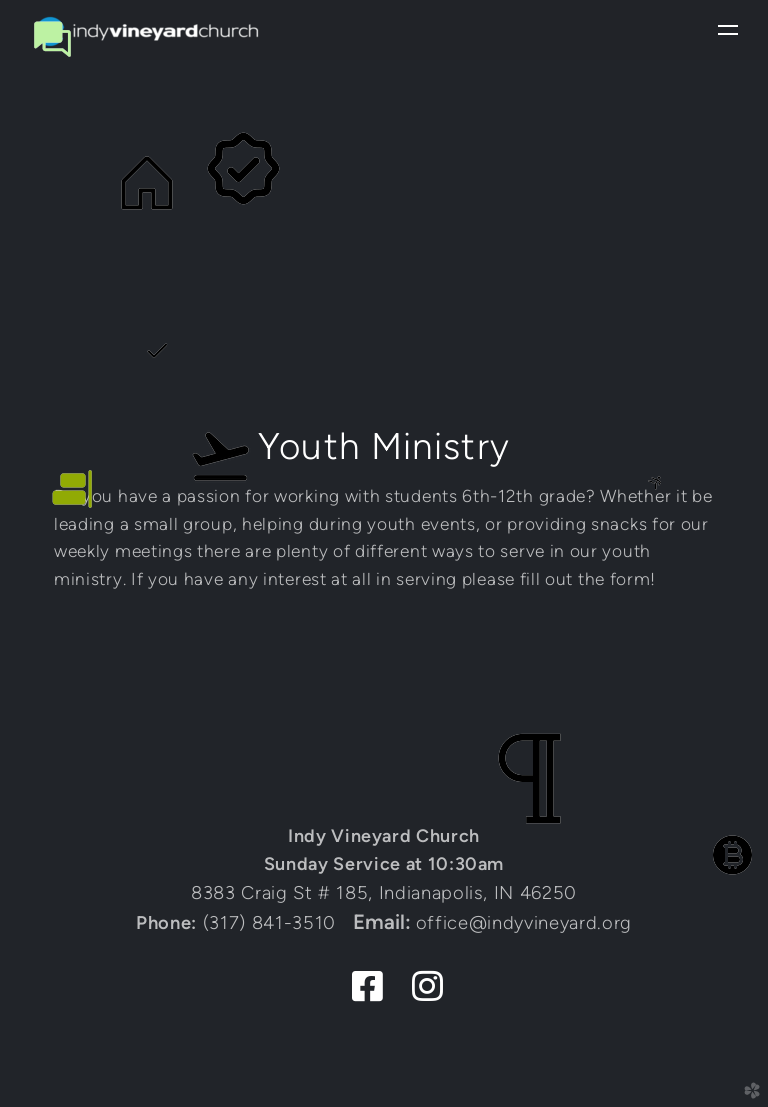 The height and width of the screenshot is (1107, 768). What do you see at coordinates (52, 38) in the screenshot?
I see `open your conversations` at bounding box center [52, 38].